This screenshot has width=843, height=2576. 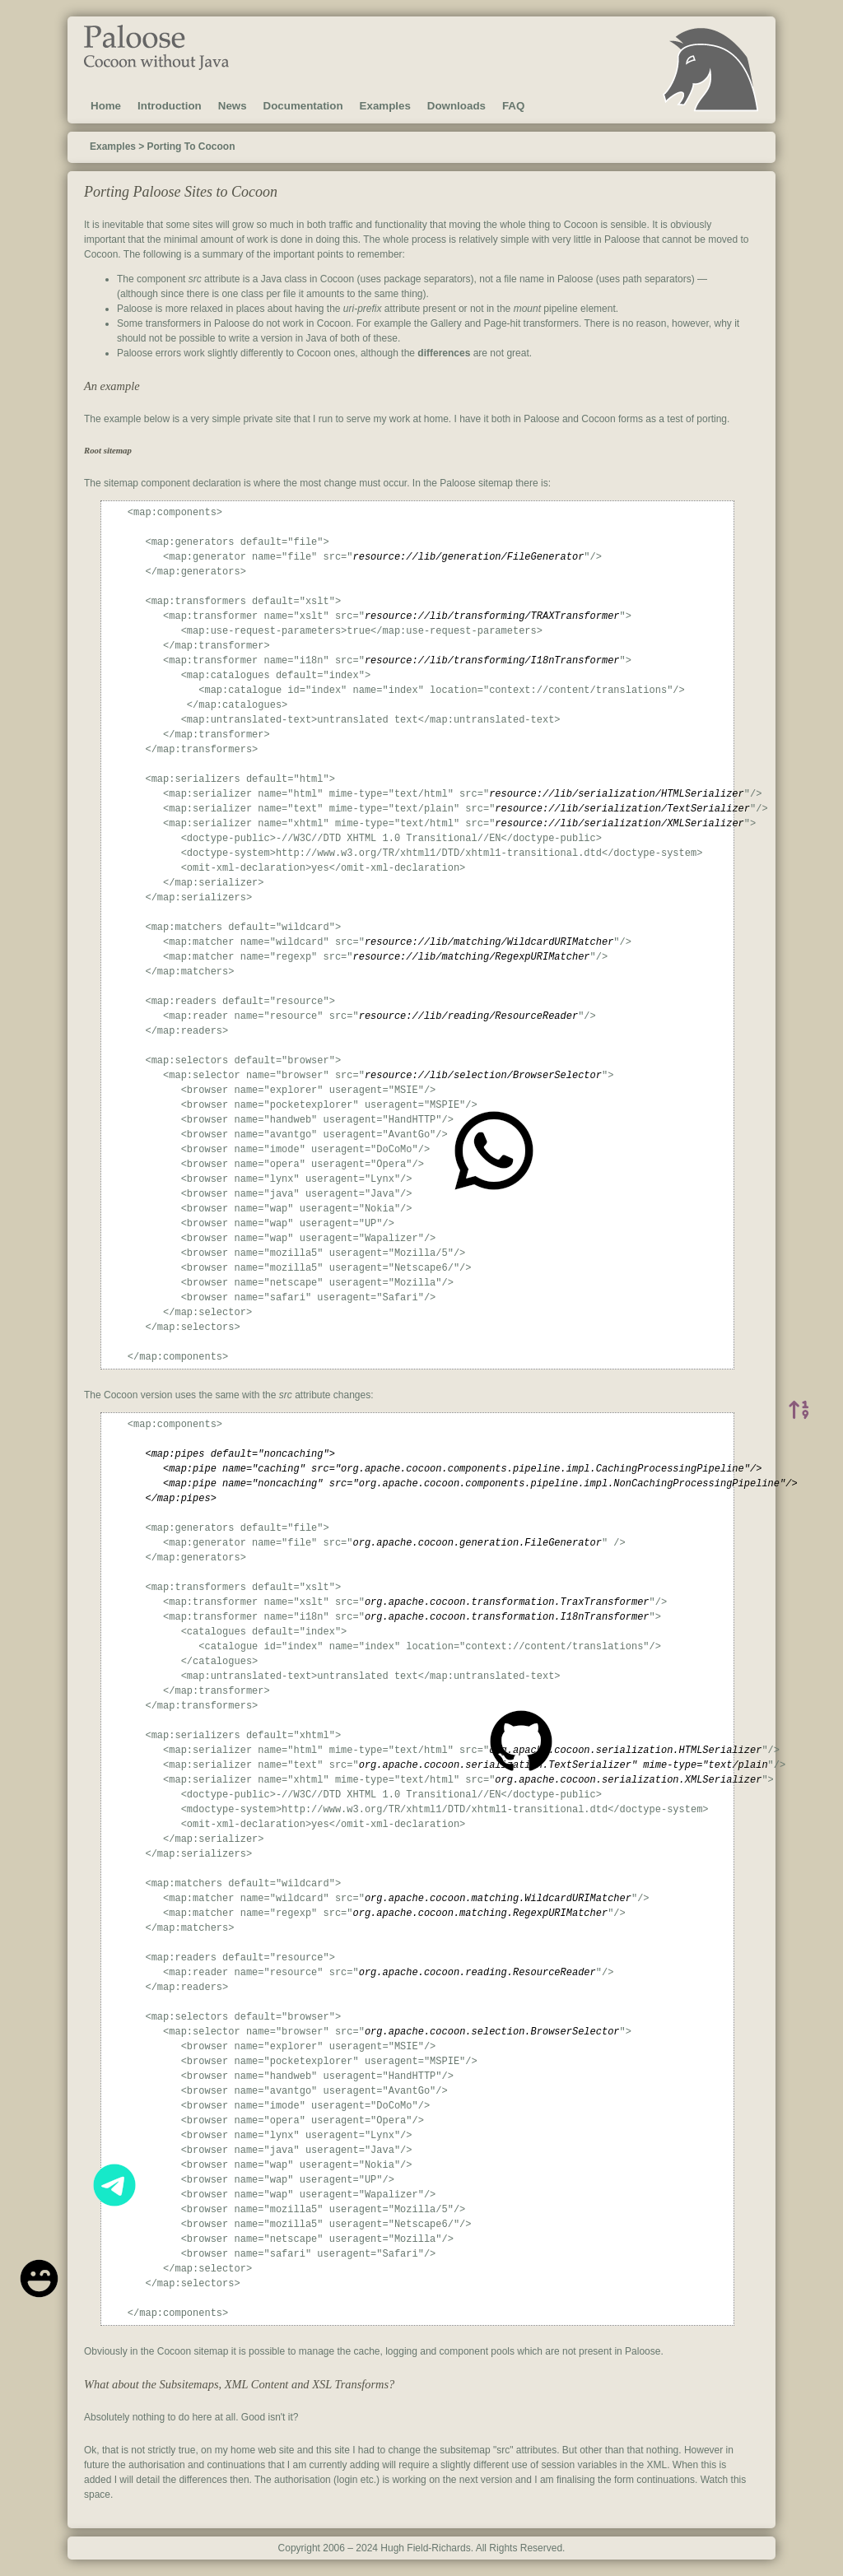 I want to click on open telegram messaging app, so click(x=114, y=2185).